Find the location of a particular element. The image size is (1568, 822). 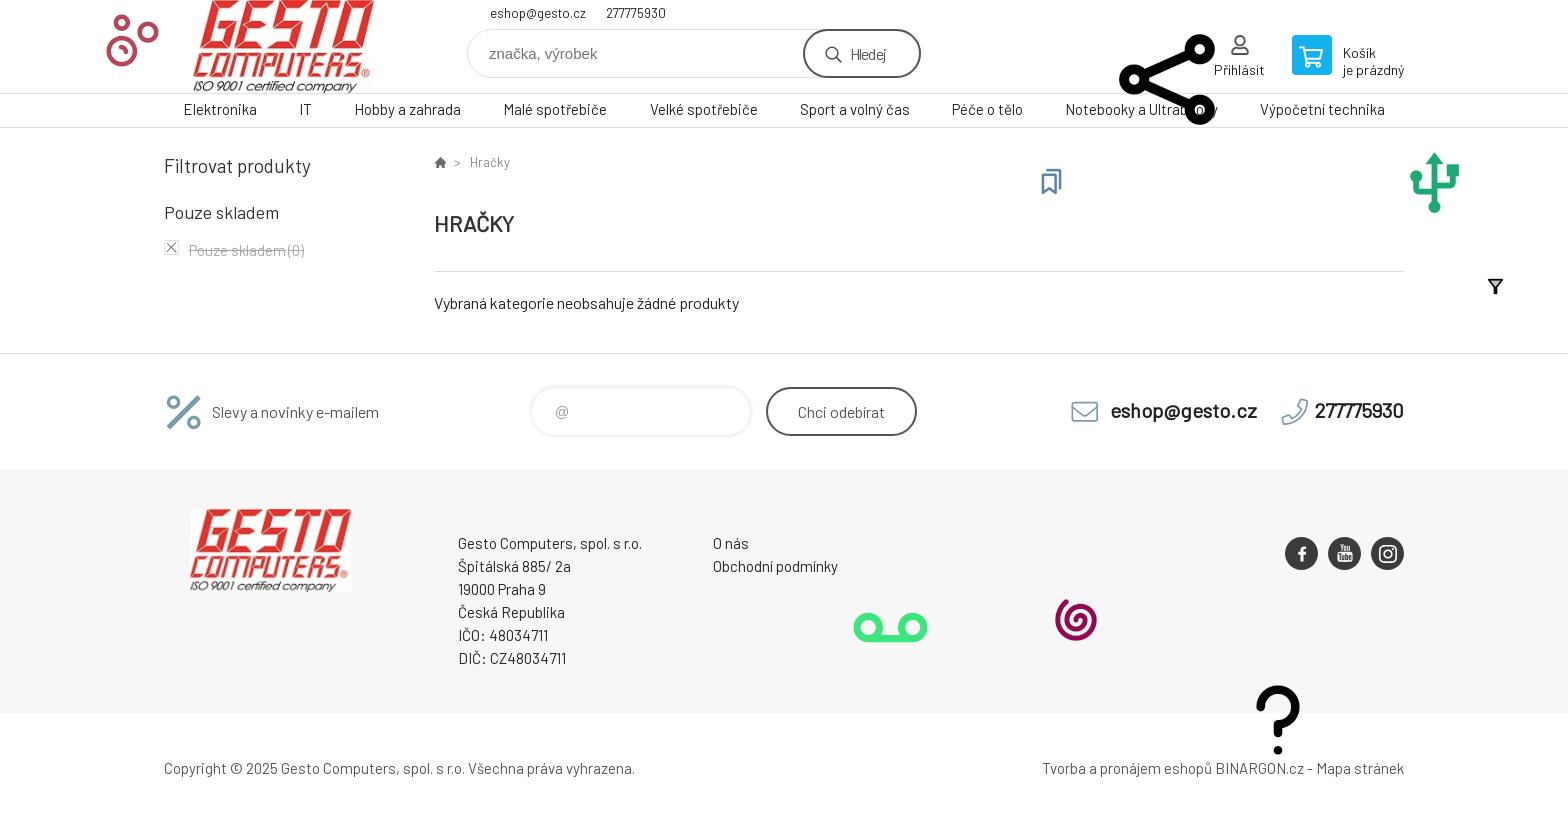

access help or support is located at coordinates (1278, 720).